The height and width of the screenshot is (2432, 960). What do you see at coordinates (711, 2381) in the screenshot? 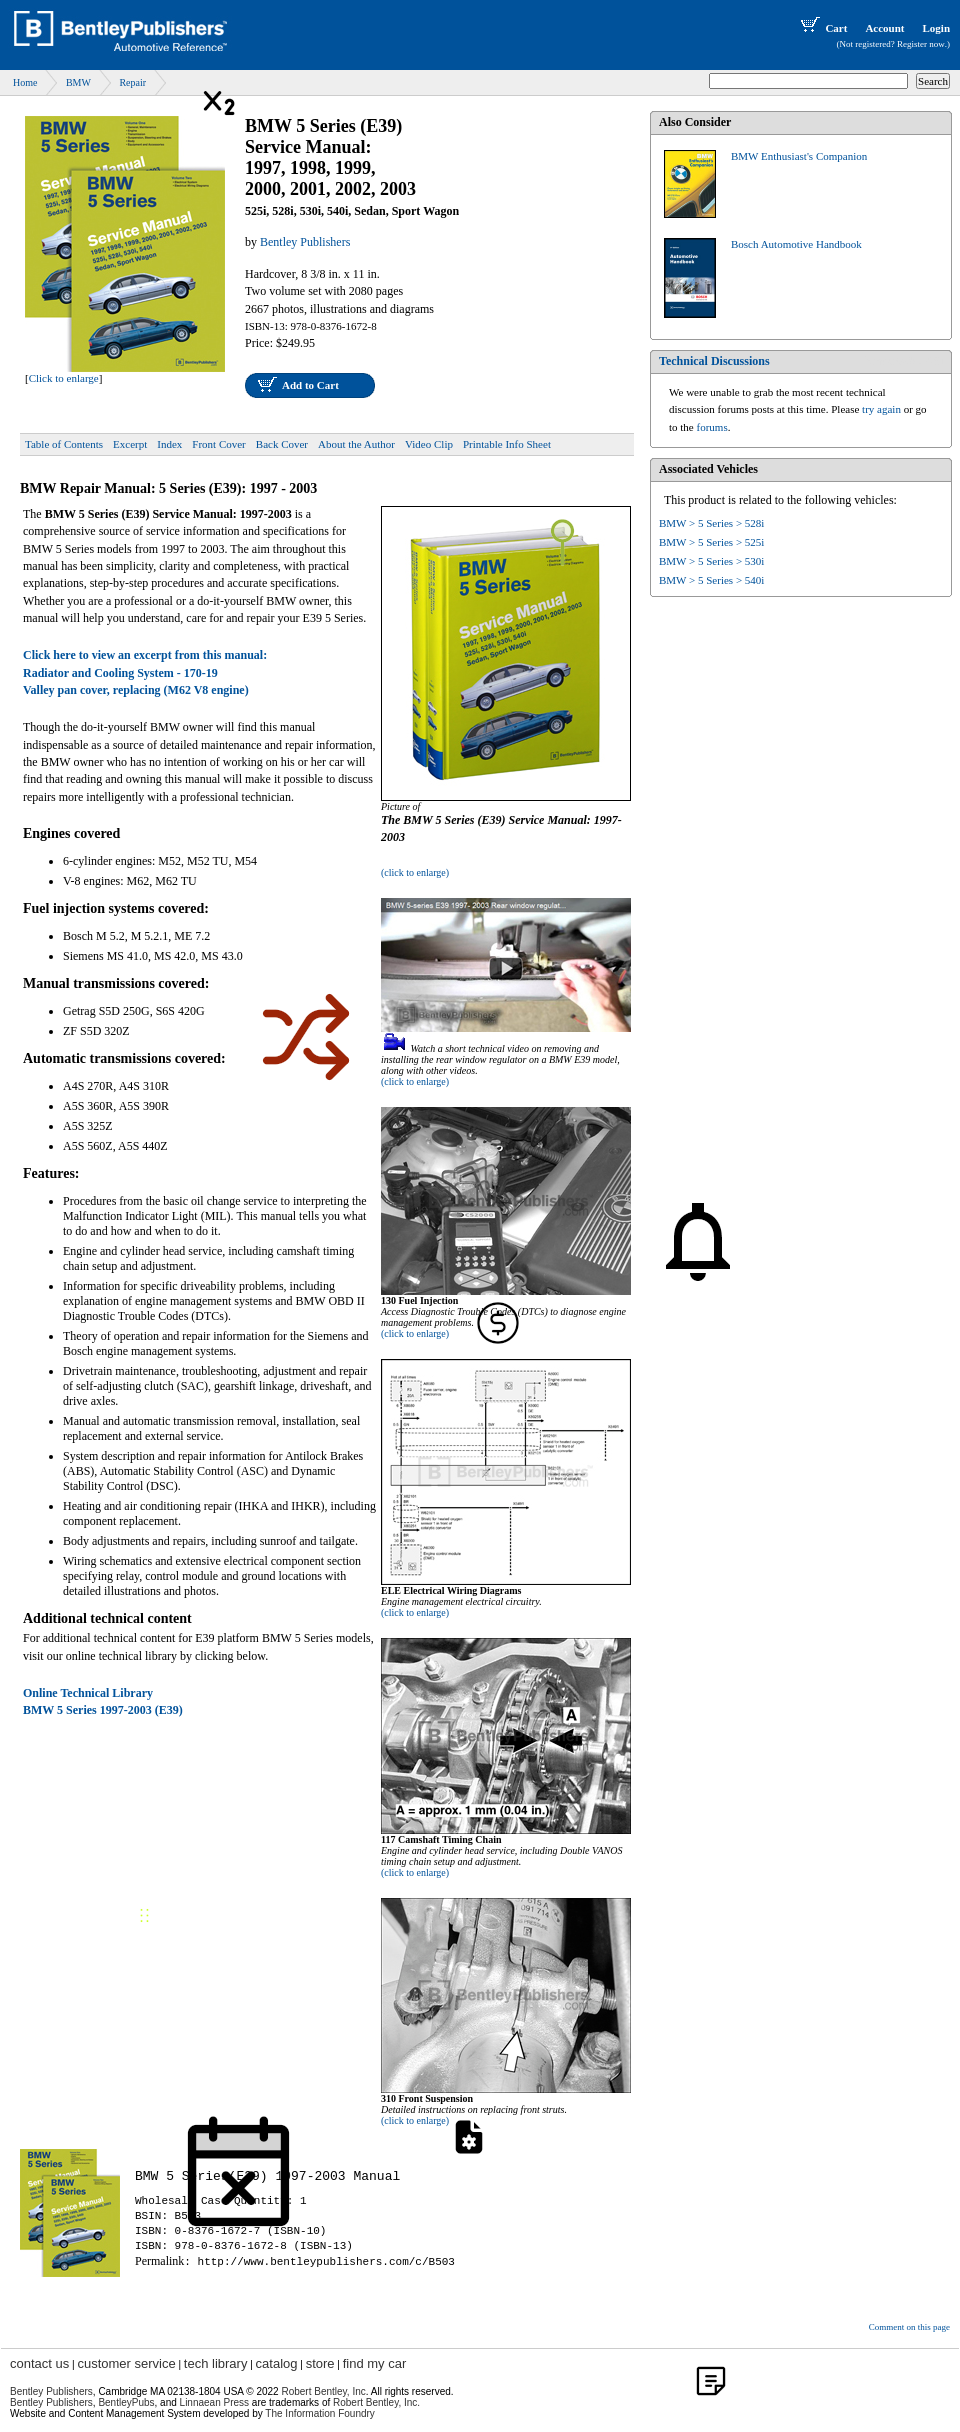
I see `create a new note` at bounding box center [711, 2381].